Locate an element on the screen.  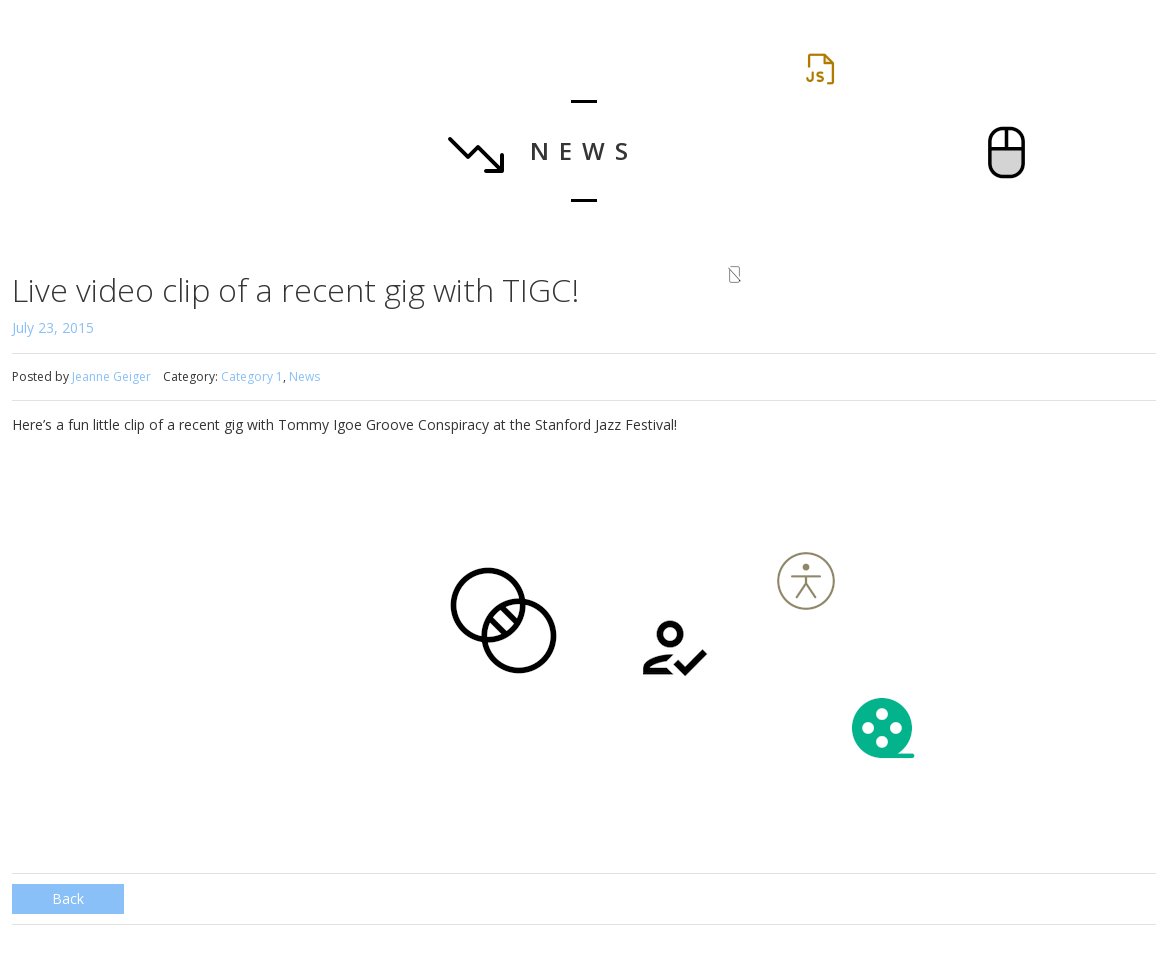
mouse input device indicator is located at coordinates (1006, 152).